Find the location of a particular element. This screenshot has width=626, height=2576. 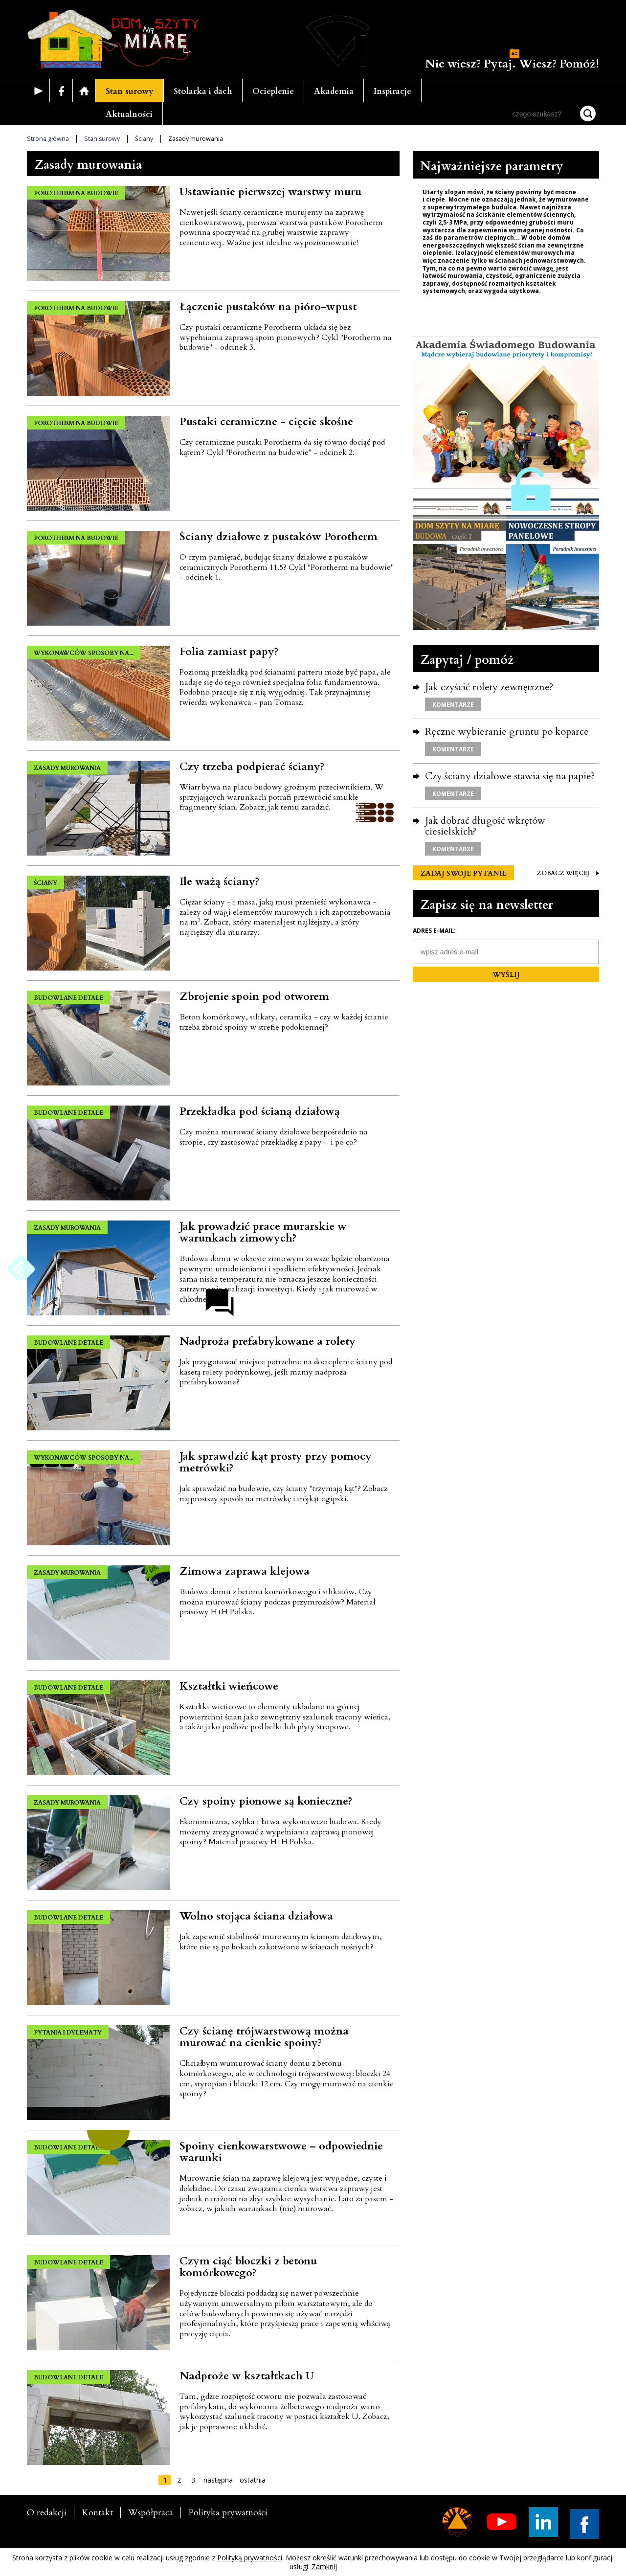

indicates wifi connection error or problem is located at coordinates (338, 41).